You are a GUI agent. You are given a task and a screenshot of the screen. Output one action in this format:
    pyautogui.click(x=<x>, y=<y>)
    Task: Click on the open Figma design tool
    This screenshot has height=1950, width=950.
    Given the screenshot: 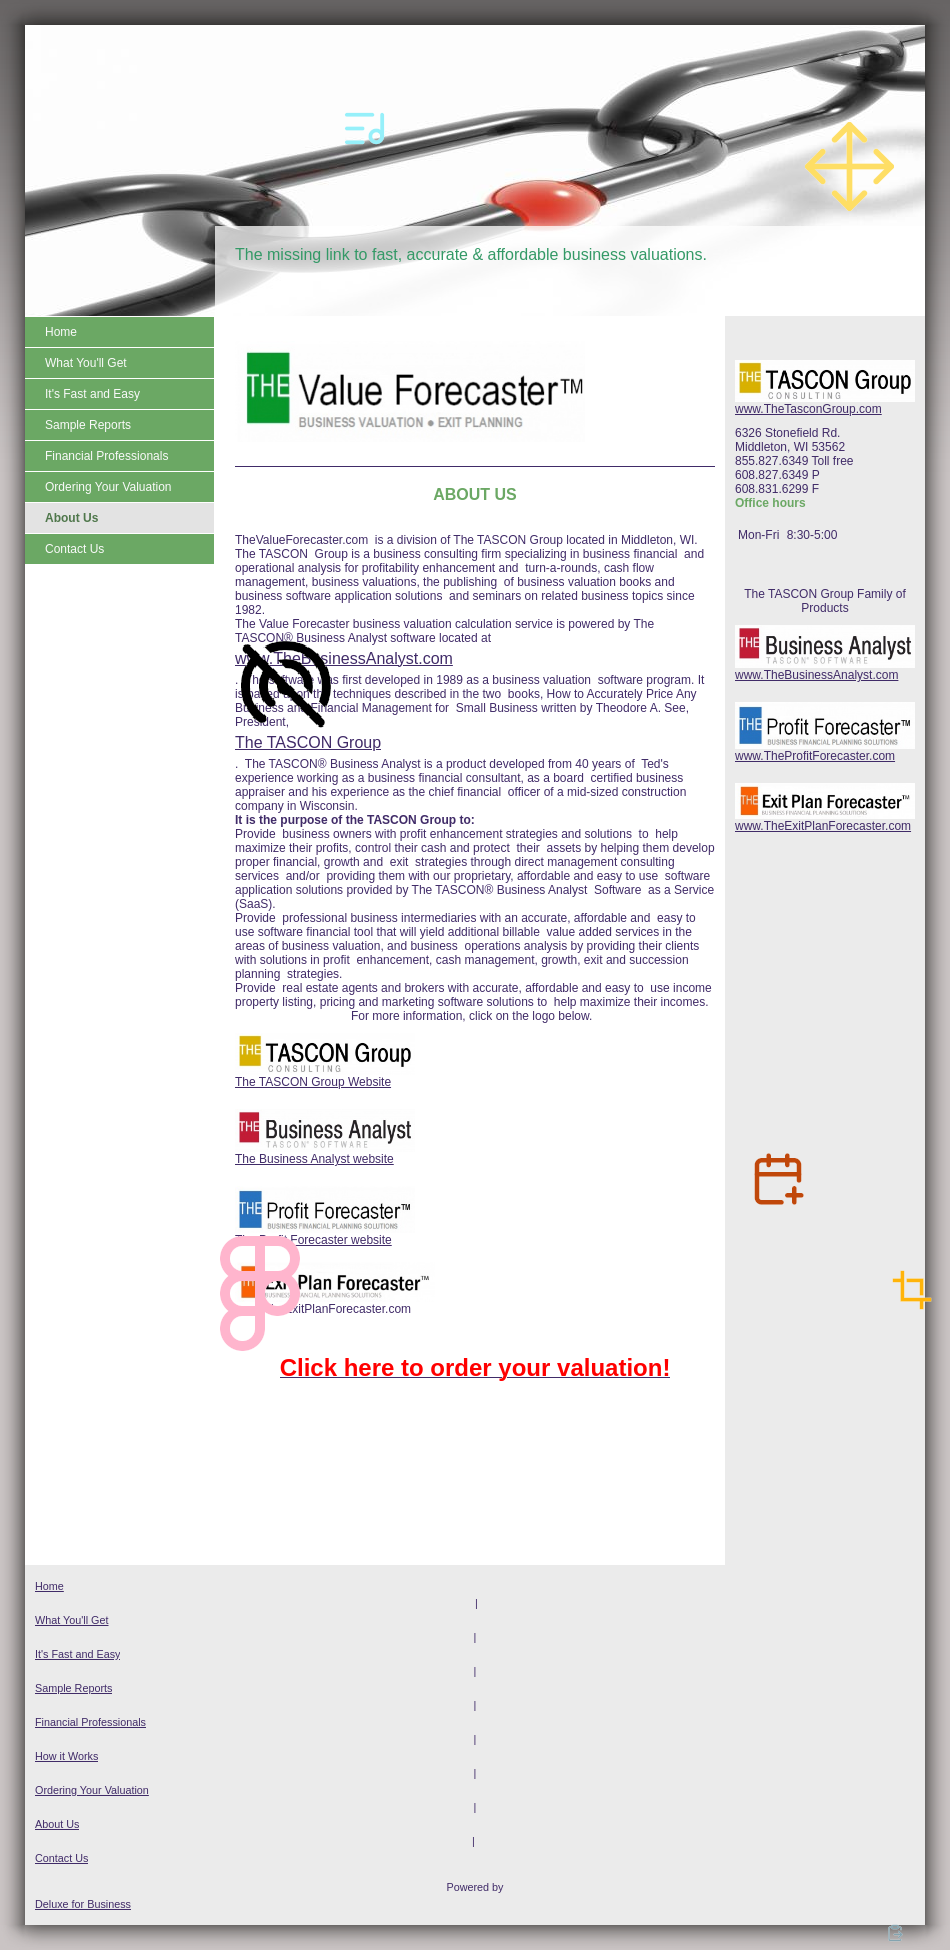 What is the action you would take?
    pyautogui.click(x=260, y=1291)
    